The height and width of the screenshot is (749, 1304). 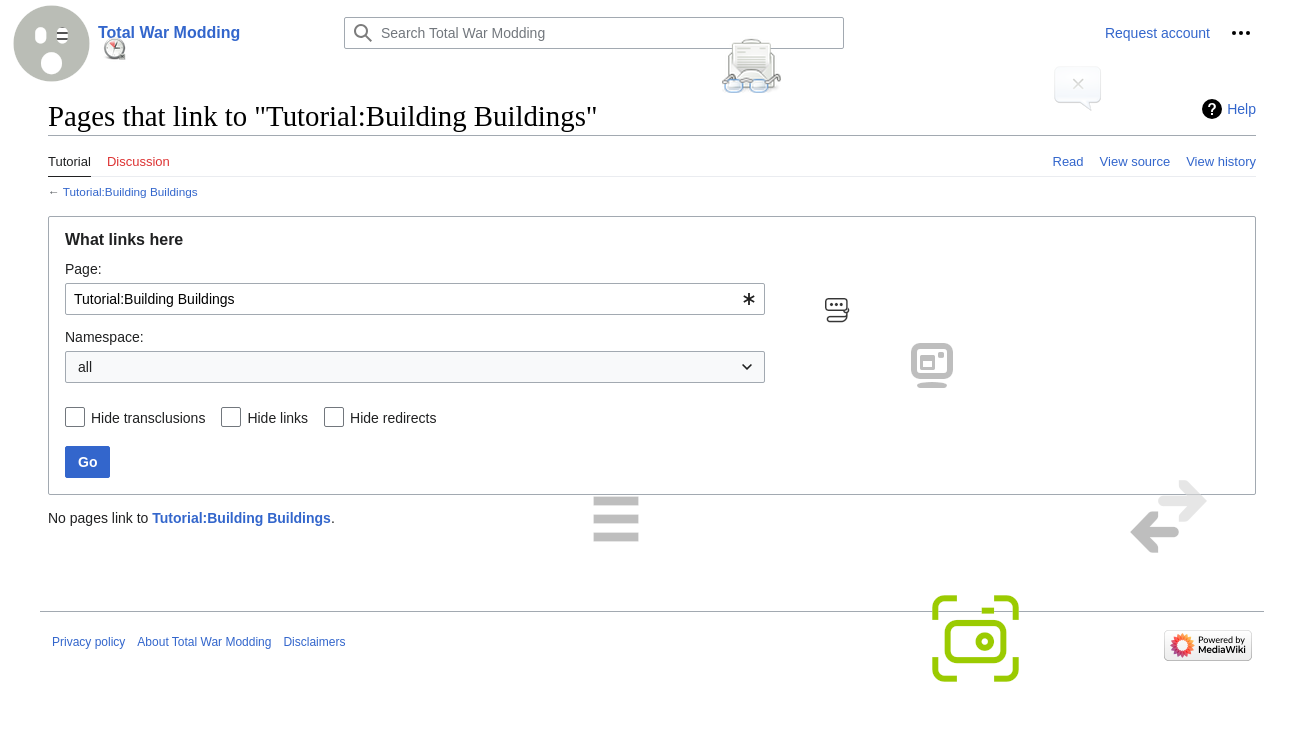 What do you see at coordinates (975, 638) in the screenshot?
I see `take a screenshot` at bounding box center [975, 638].